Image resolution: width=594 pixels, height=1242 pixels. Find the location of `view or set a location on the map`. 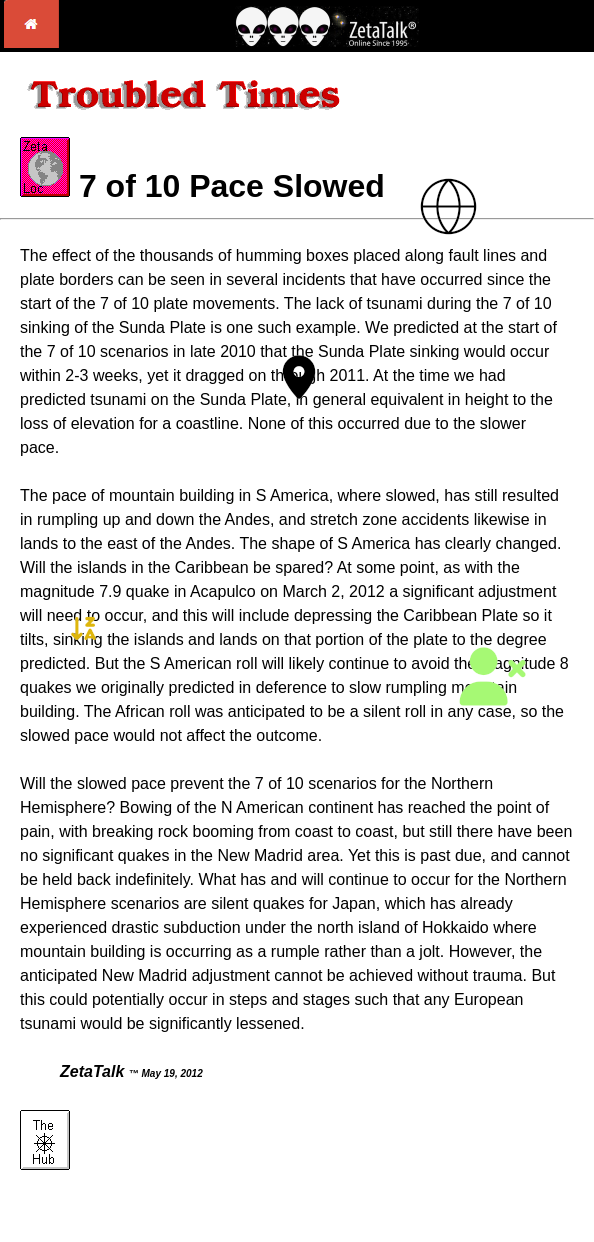

view or set a location on the map is located at coordinates (299, 377).